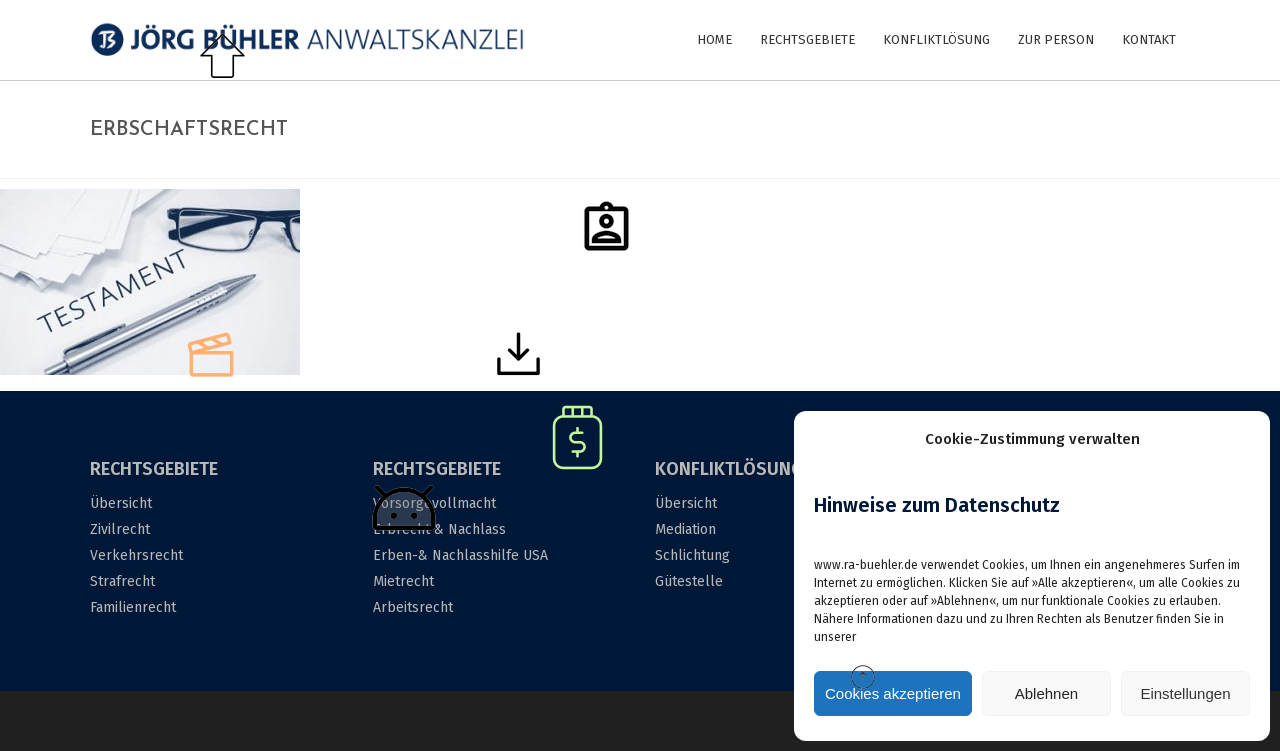  What do you see at coordinates (211, 356) in the screenshot?
I see `access video or movie content` at bounding box center [211, 356].